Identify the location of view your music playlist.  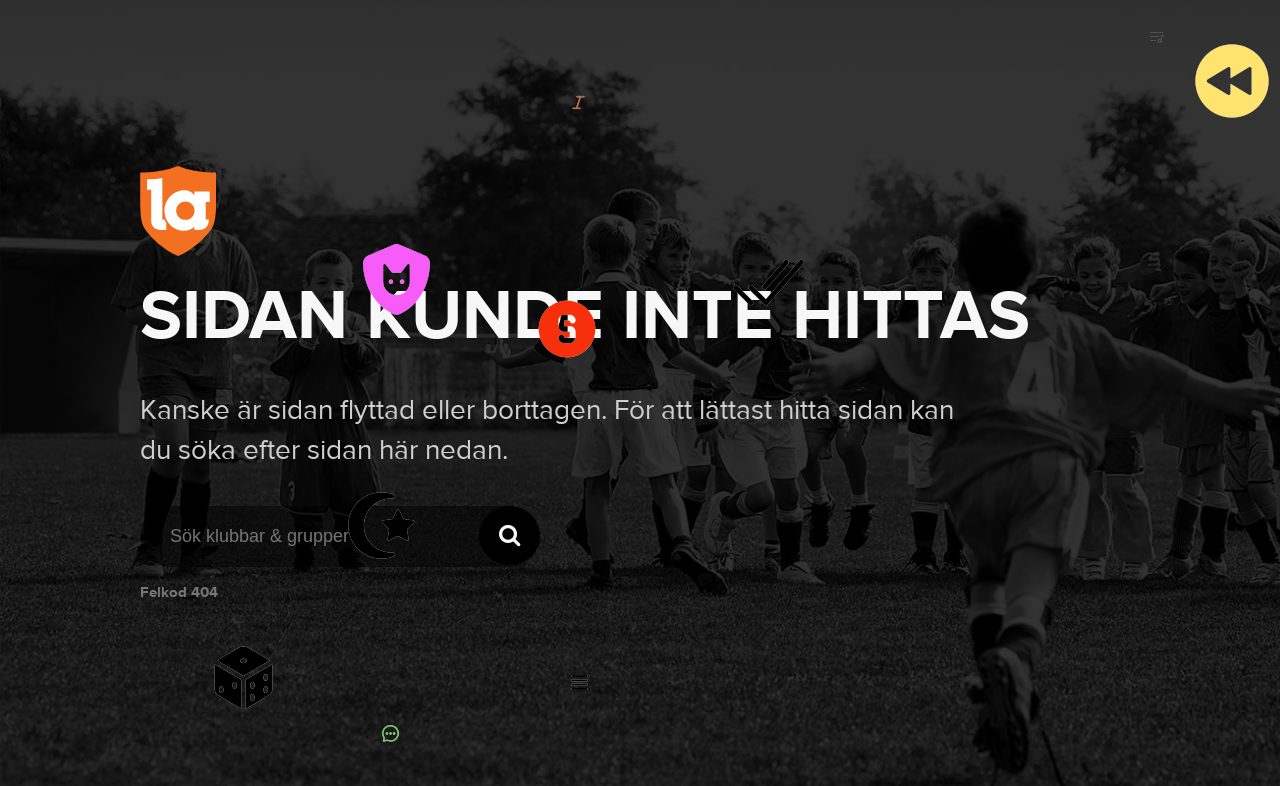
(1156, 36).